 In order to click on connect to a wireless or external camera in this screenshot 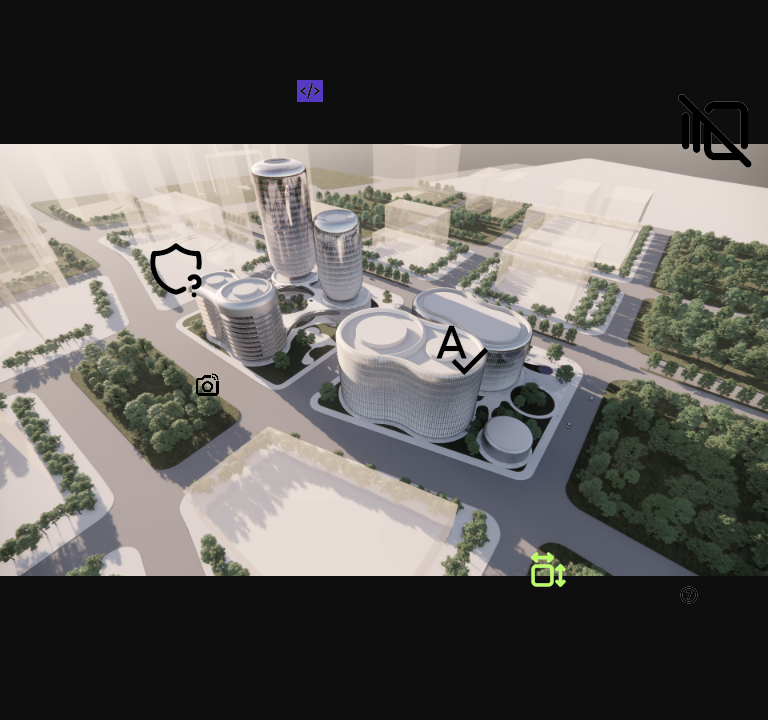, I will do `click(207, 384)`.